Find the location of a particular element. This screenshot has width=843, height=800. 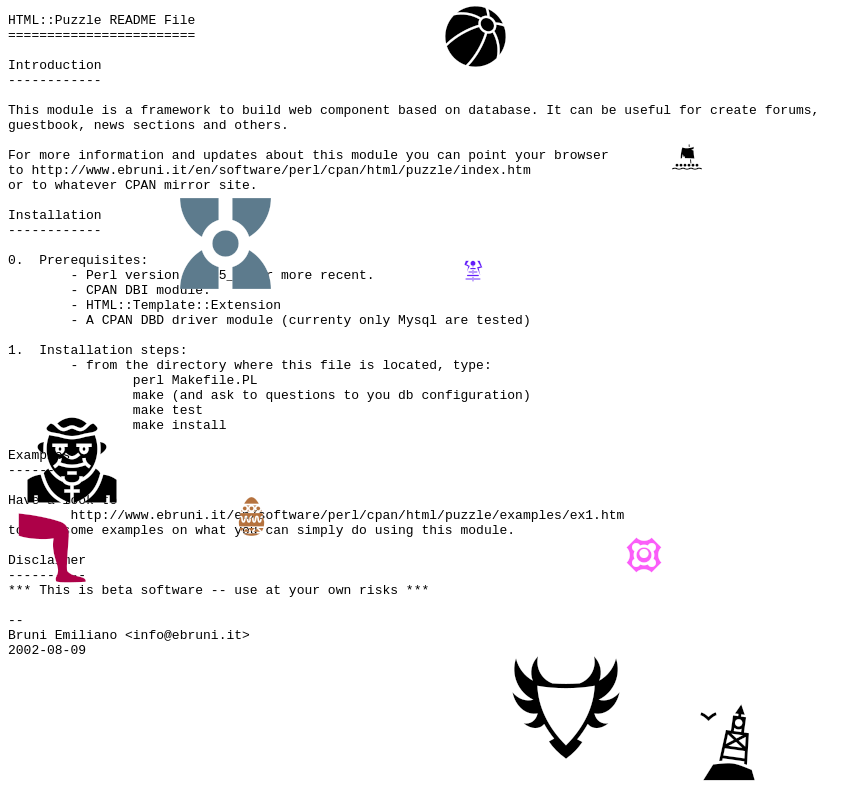

indicates a maritime or nautical feature is located at coordinates (729, 742).